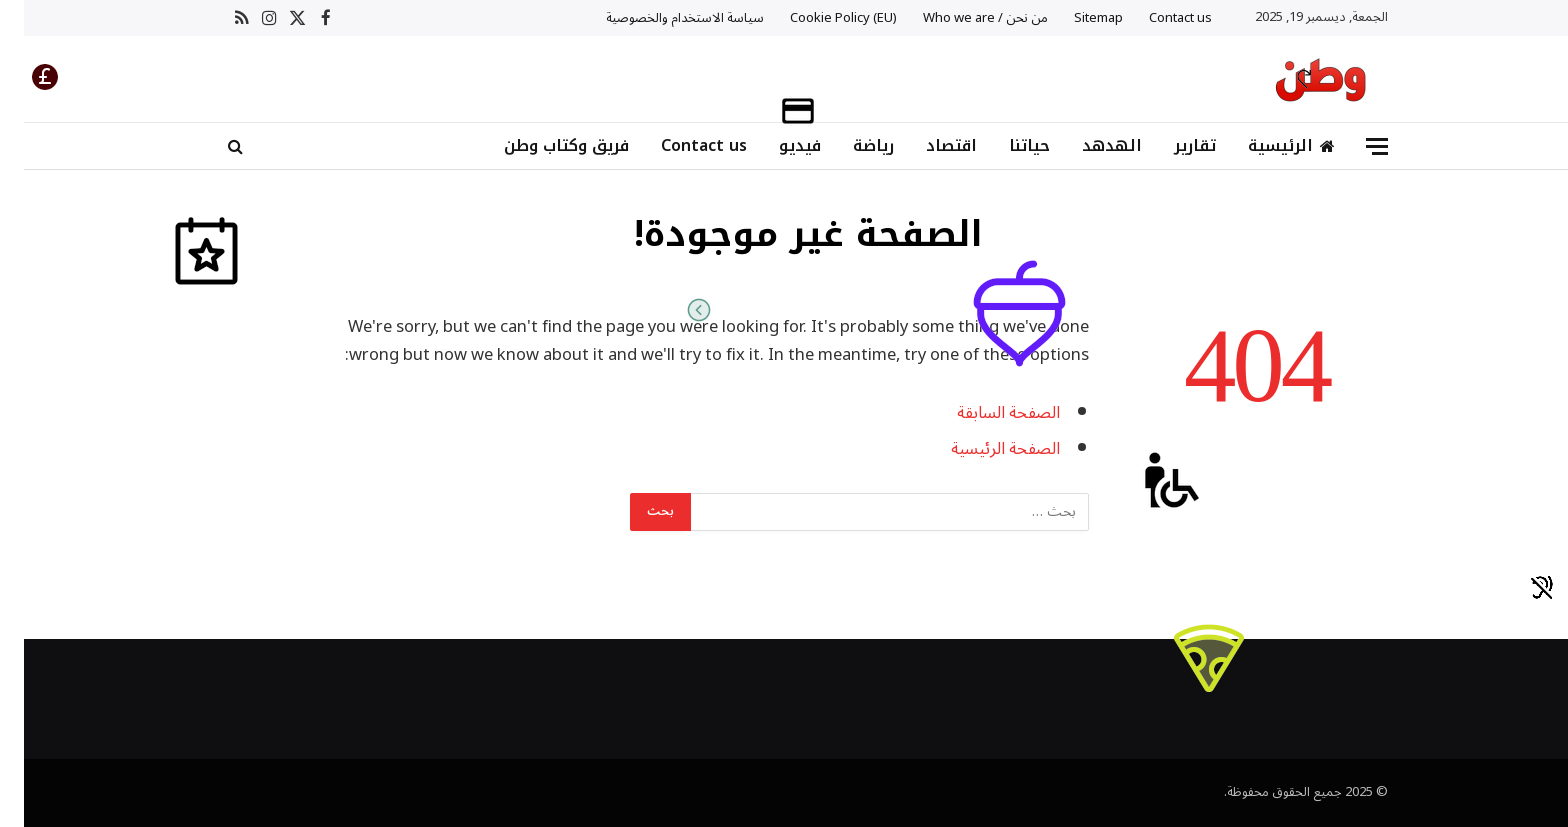  I want to click on redo the last undone action, so click(1304, 78).